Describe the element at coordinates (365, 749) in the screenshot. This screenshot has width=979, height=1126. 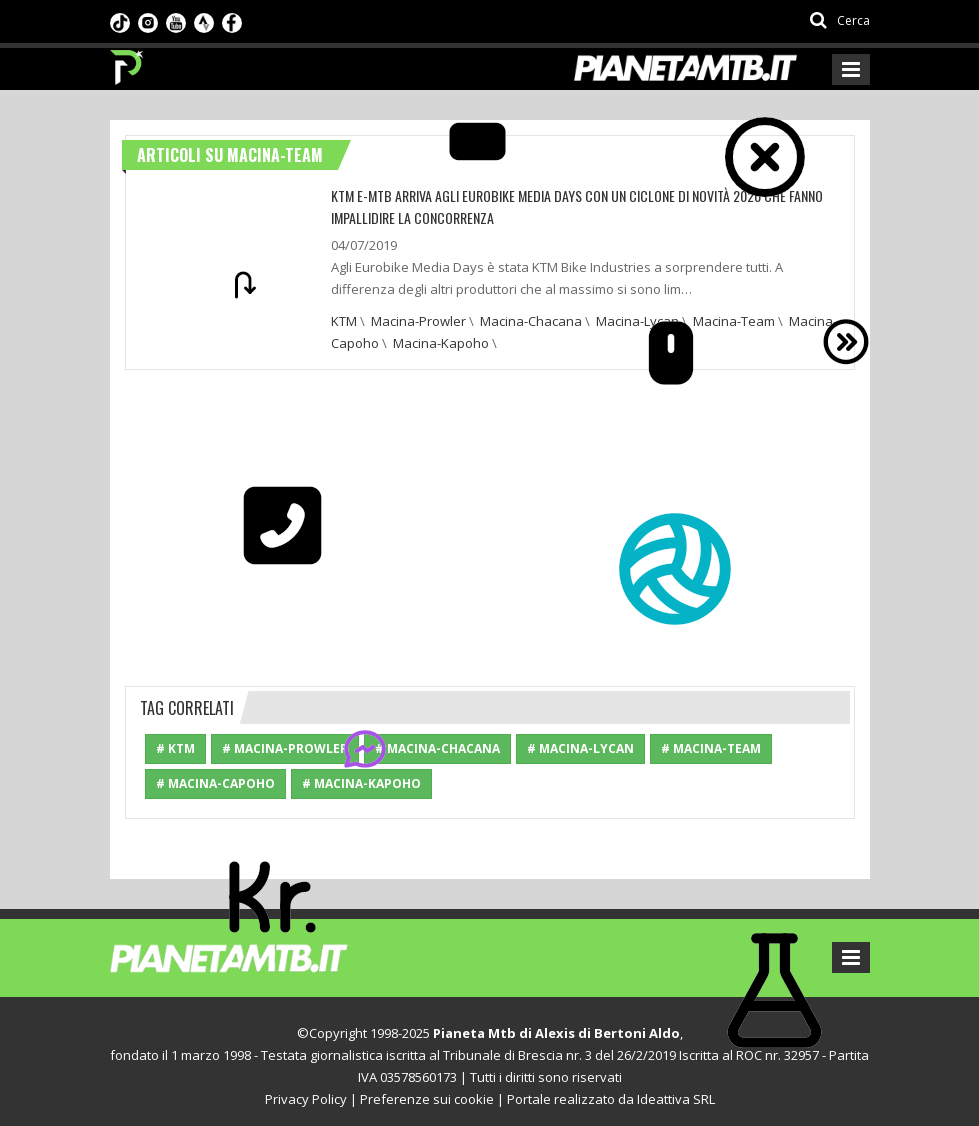
I see `open Facebook Messenger` at that location.